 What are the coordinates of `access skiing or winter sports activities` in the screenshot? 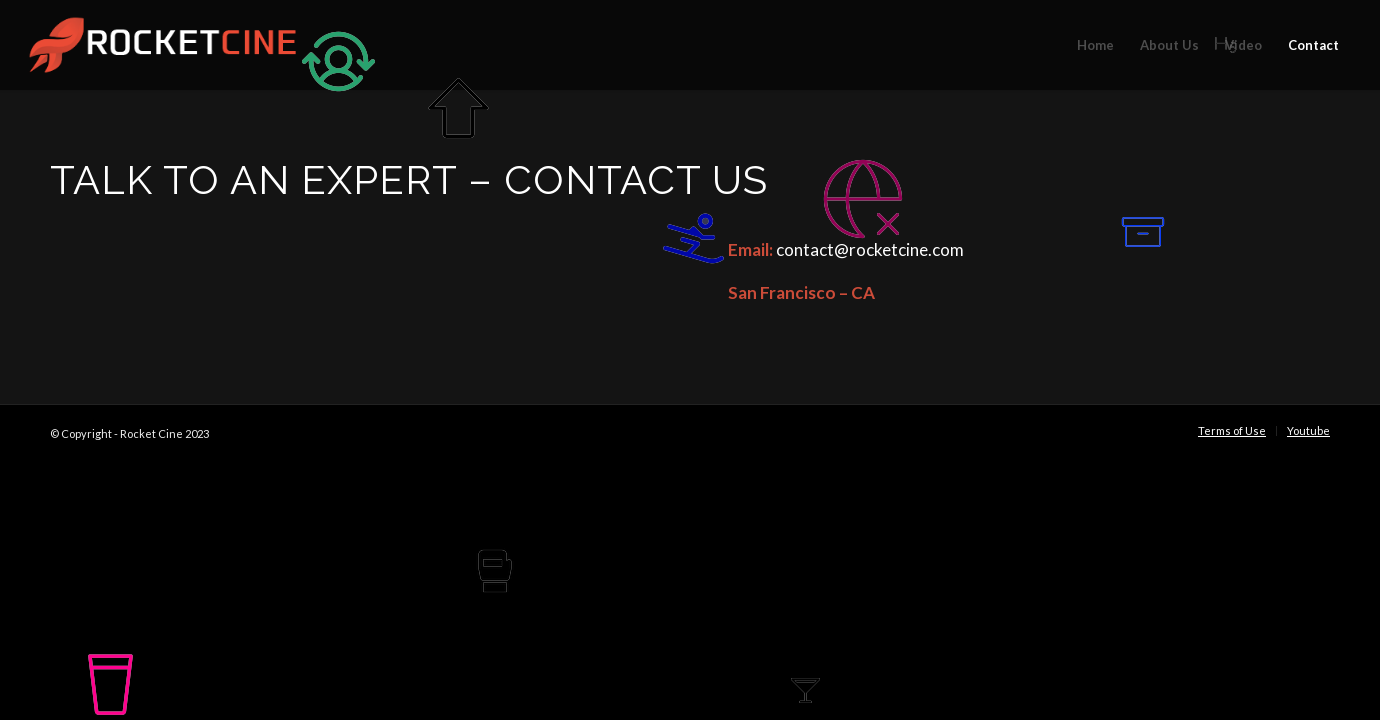 It's located at (693, 239).